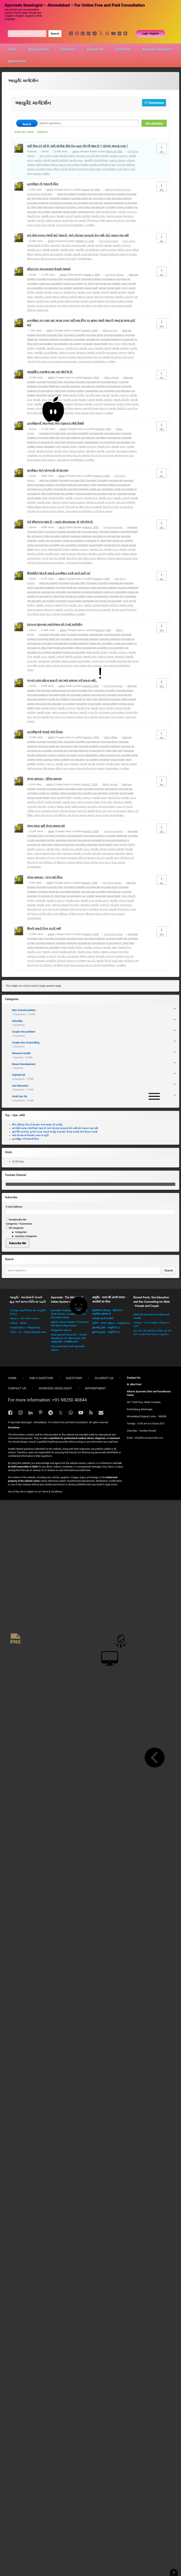  Describe the element at coordinates (79, 1306) in the screenshot. I see `rate your experience positively` at that location.